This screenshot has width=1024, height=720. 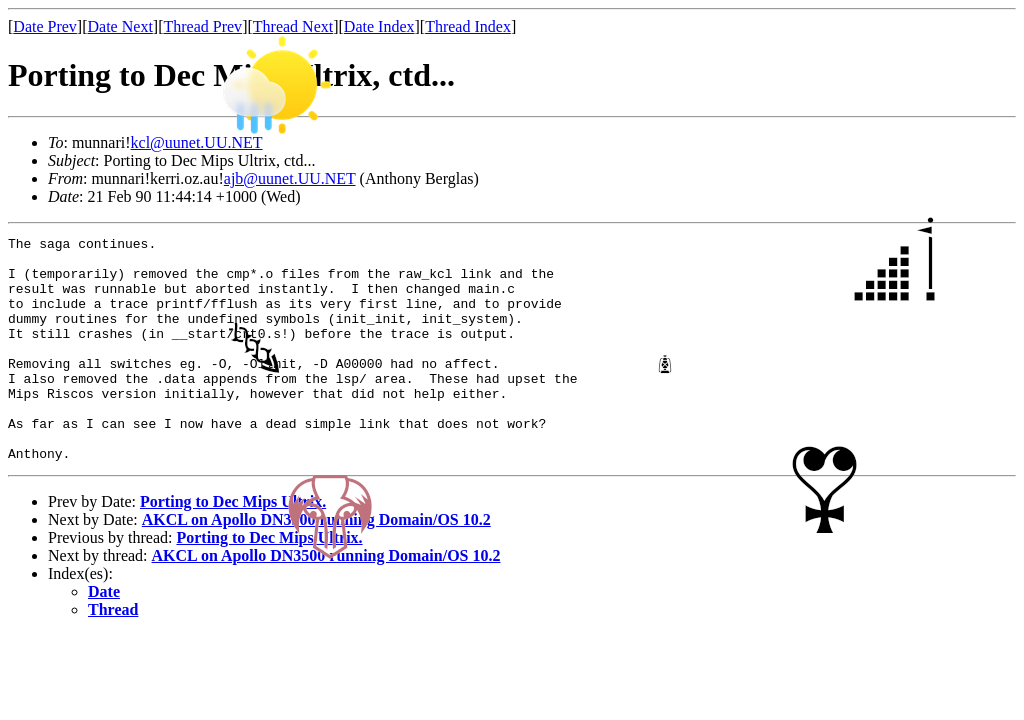 I want to click on select a holy or religious faction in a game, so click(x=825, y=489).